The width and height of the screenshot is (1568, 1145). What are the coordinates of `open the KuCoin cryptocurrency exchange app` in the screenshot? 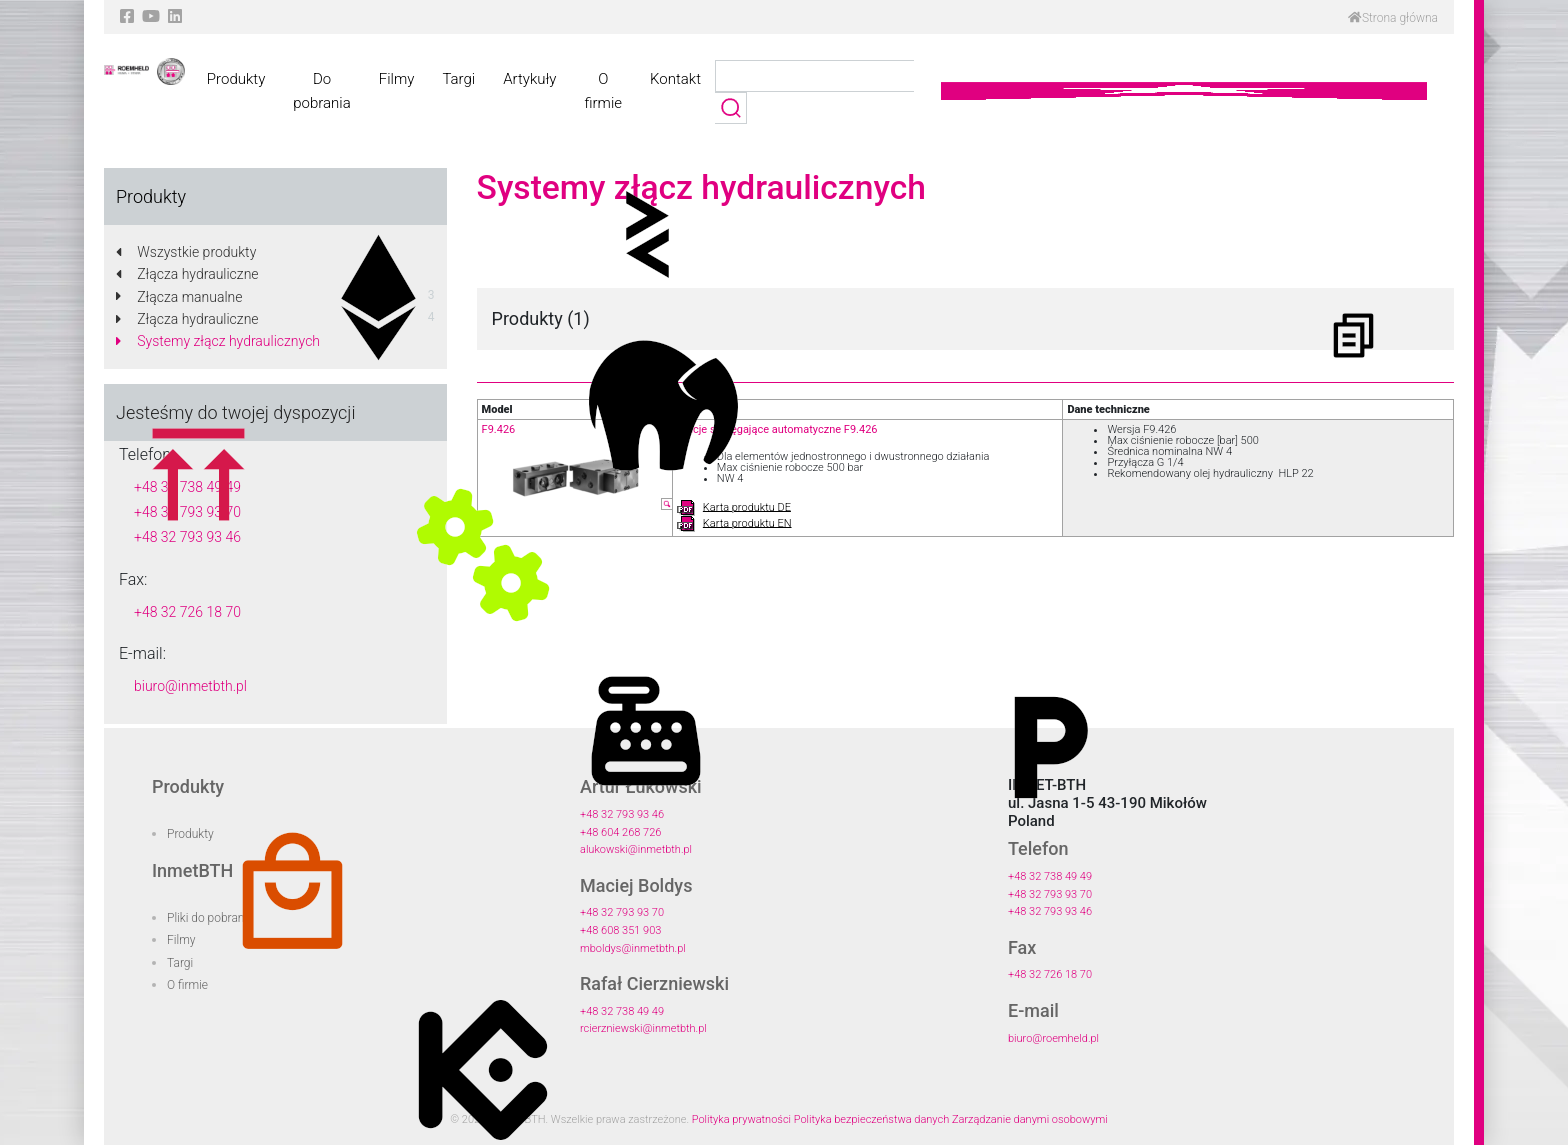 It's located at (483, 1070).